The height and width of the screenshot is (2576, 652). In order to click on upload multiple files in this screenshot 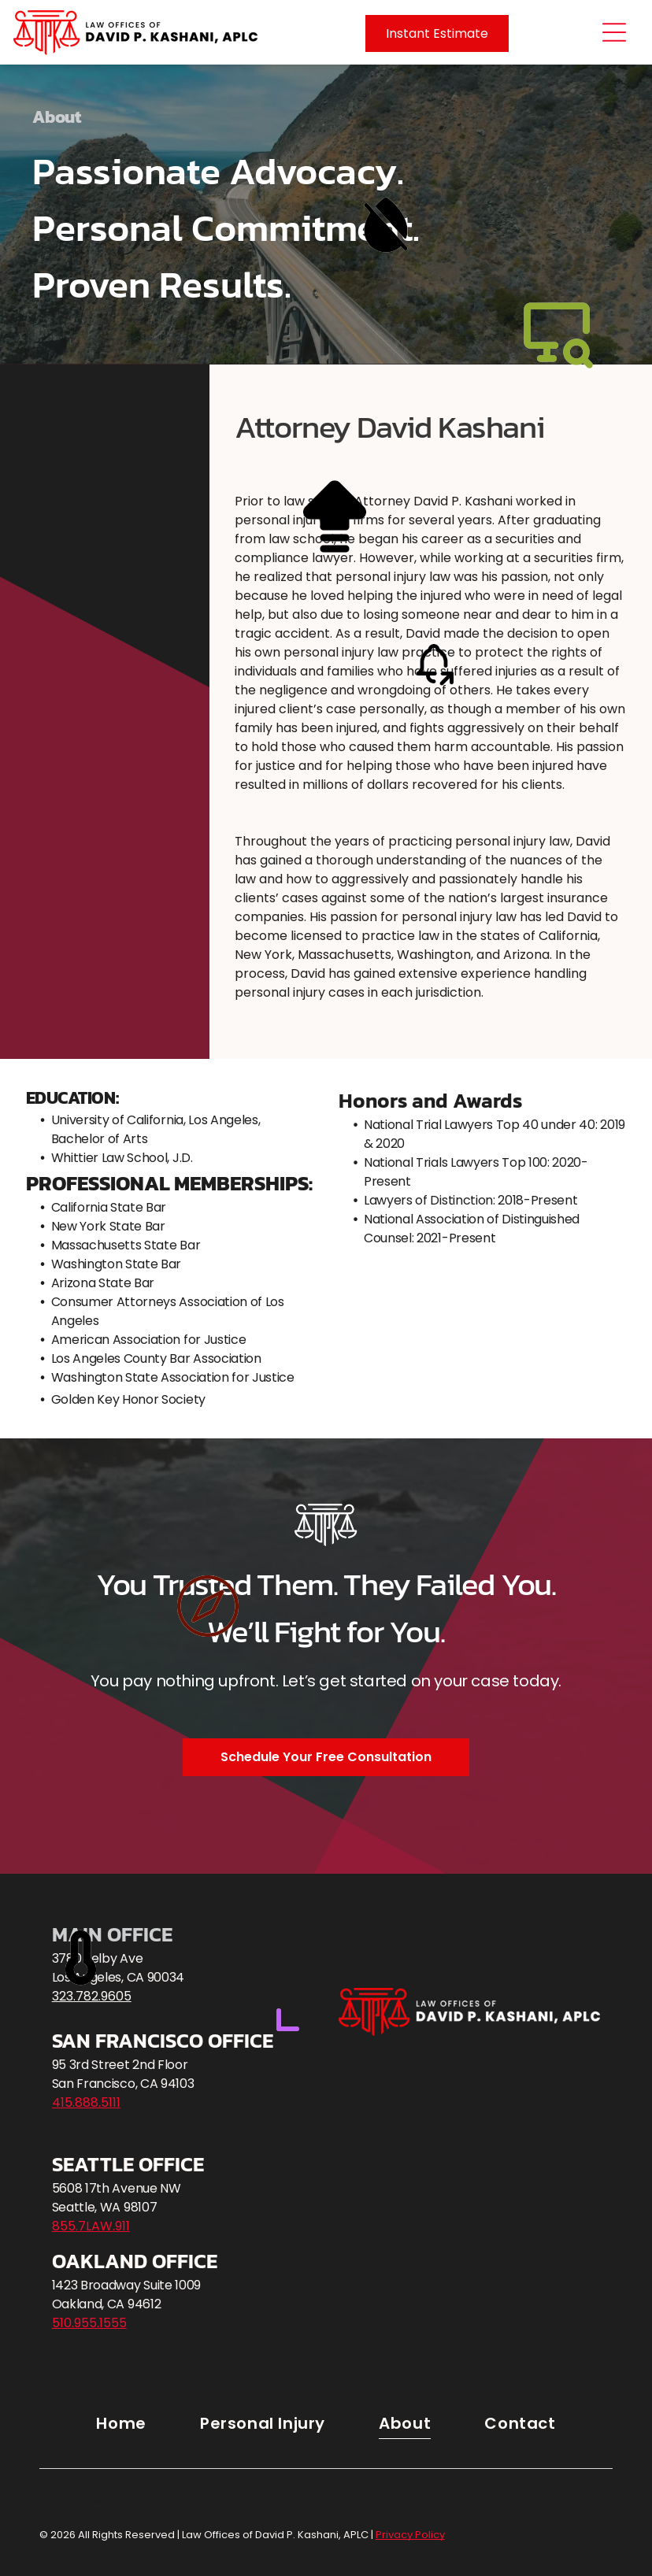, I will do `click(335, 516)`.